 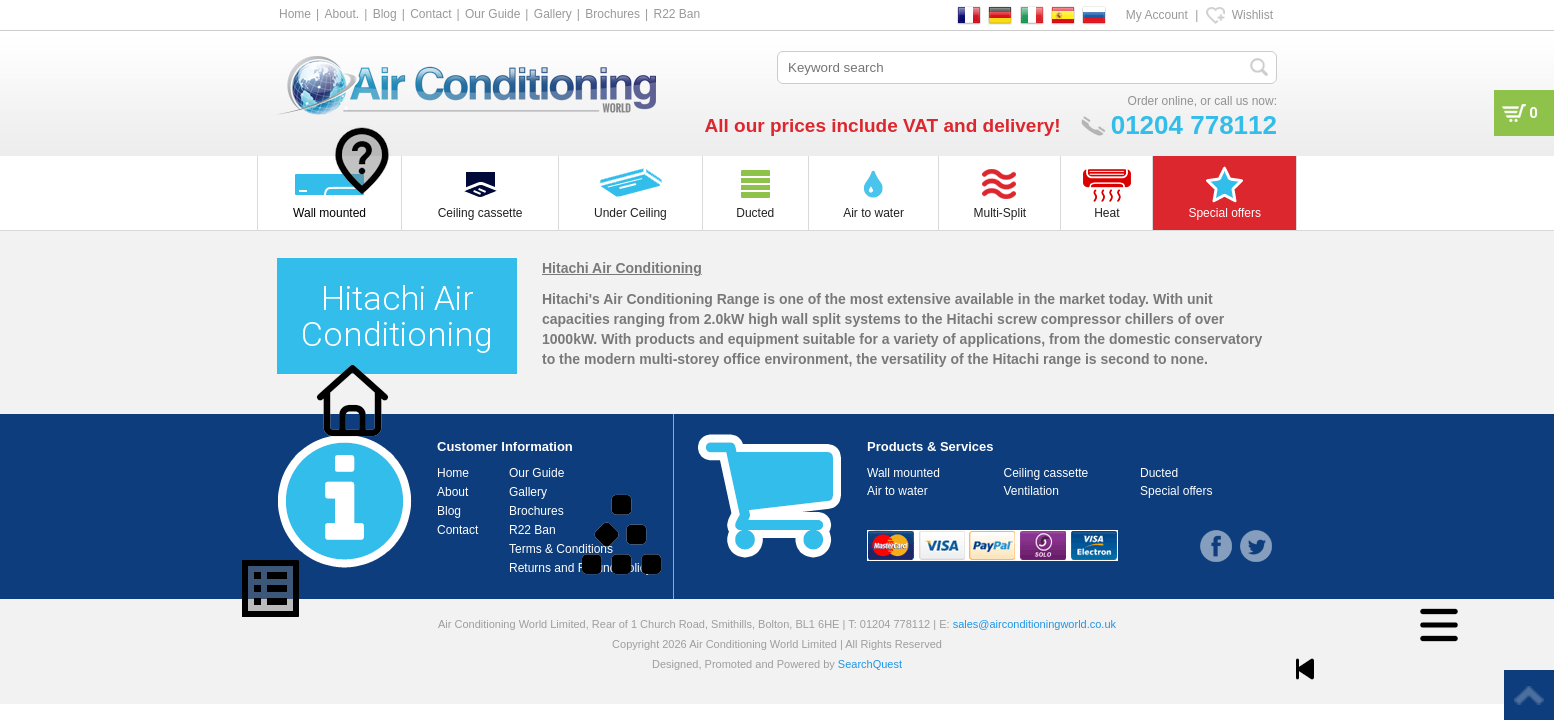 I want to click on go to previous track, so click(x=1305, y=669).